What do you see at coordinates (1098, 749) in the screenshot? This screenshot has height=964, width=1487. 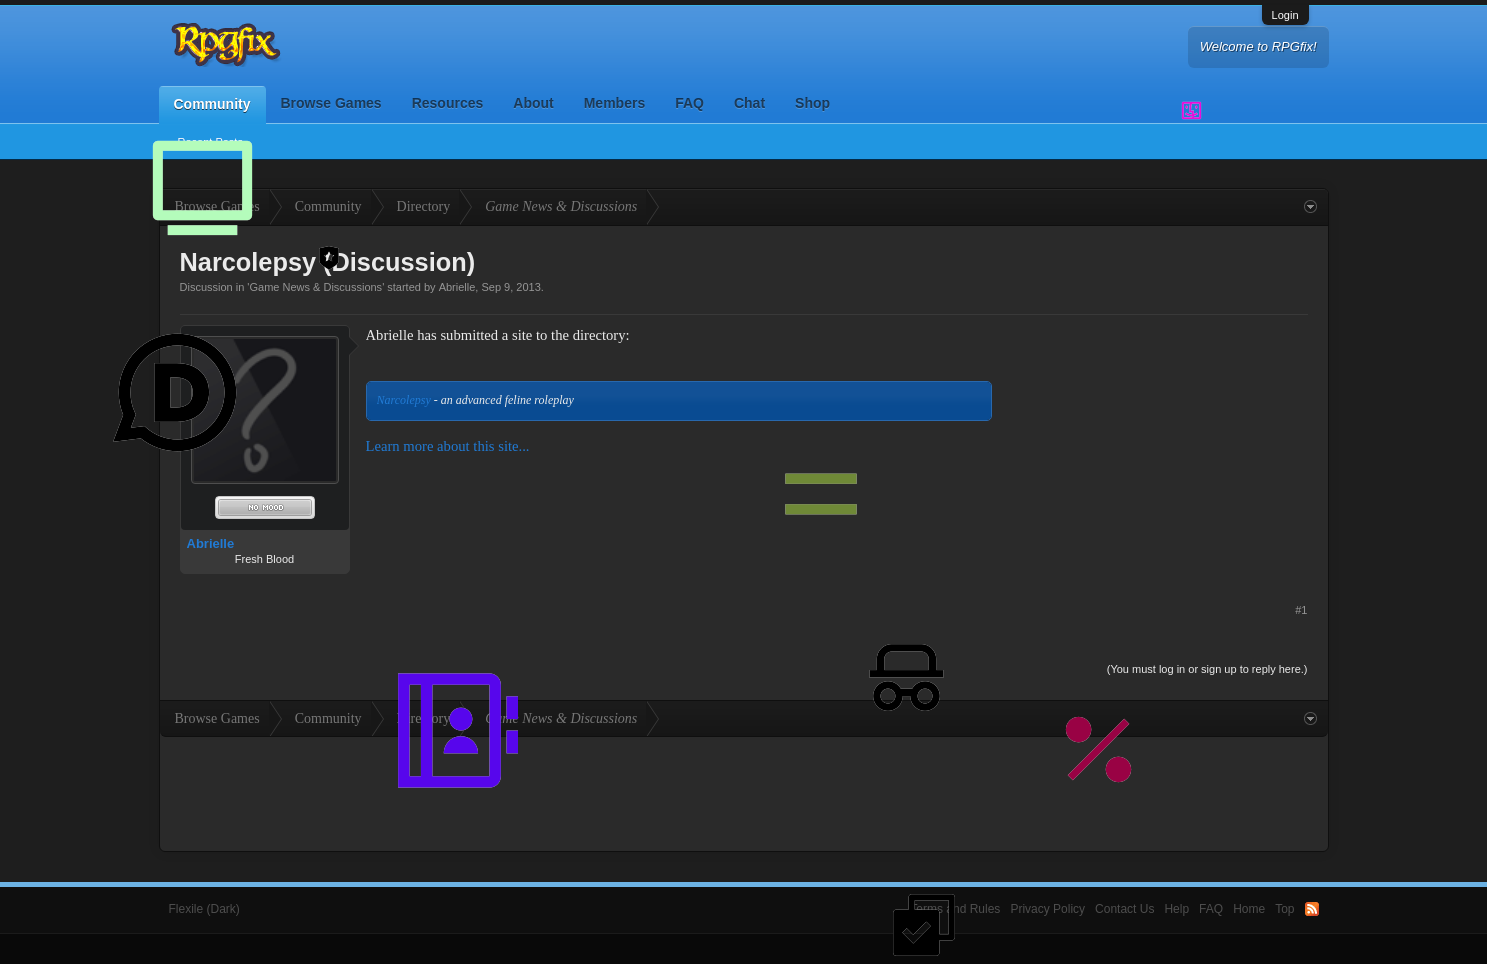 I see `view discount or promotional offer` at bounding box center [1098, 749].